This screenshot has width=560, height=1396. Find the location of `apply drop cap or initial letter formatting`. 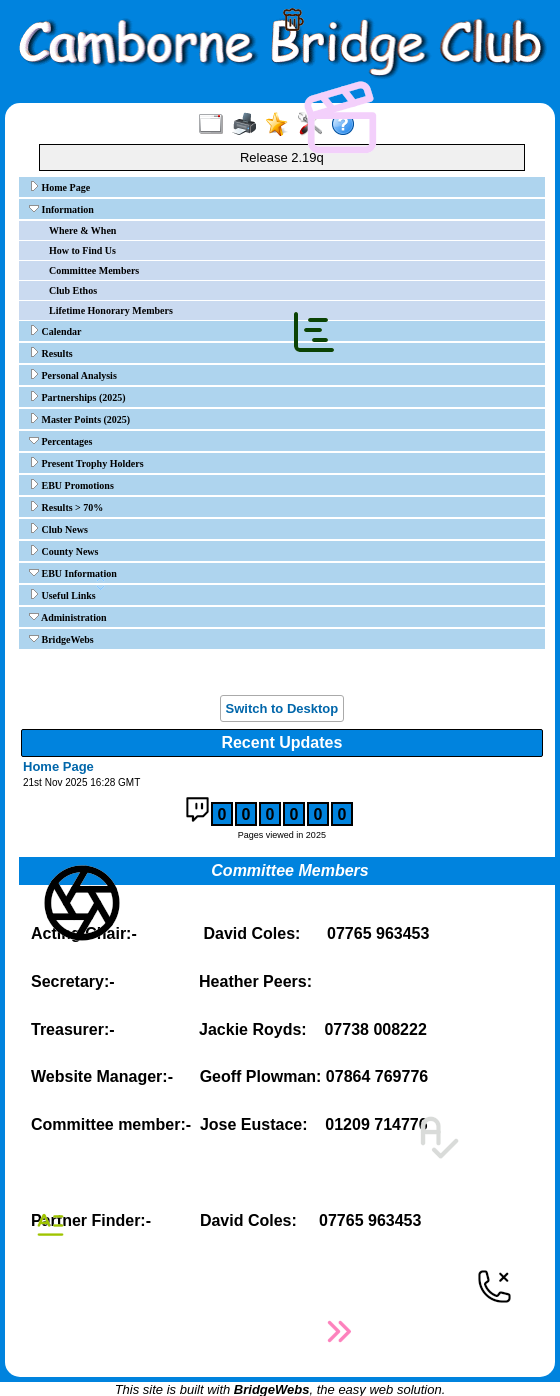

apply drop cap or initial letter formatting is located at coordinates (50, 1225).